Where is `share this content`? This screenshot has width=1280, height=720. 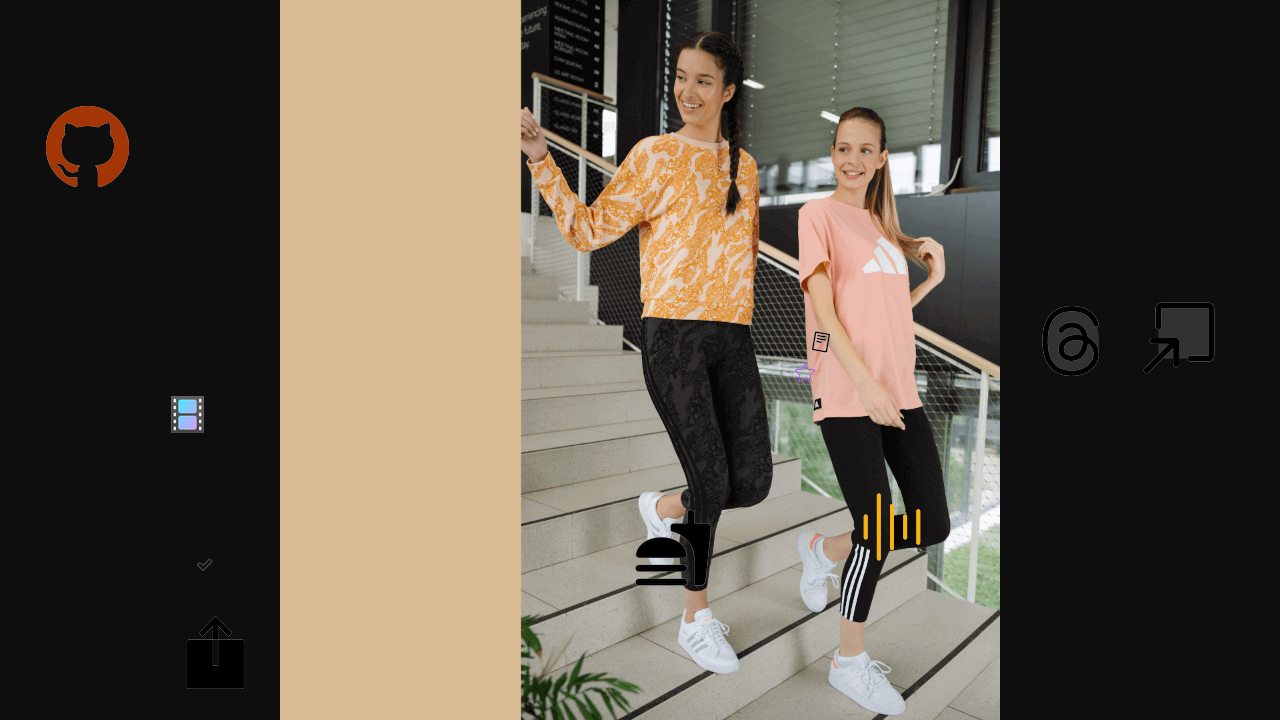
share this content is located at coordinates (215, 652).